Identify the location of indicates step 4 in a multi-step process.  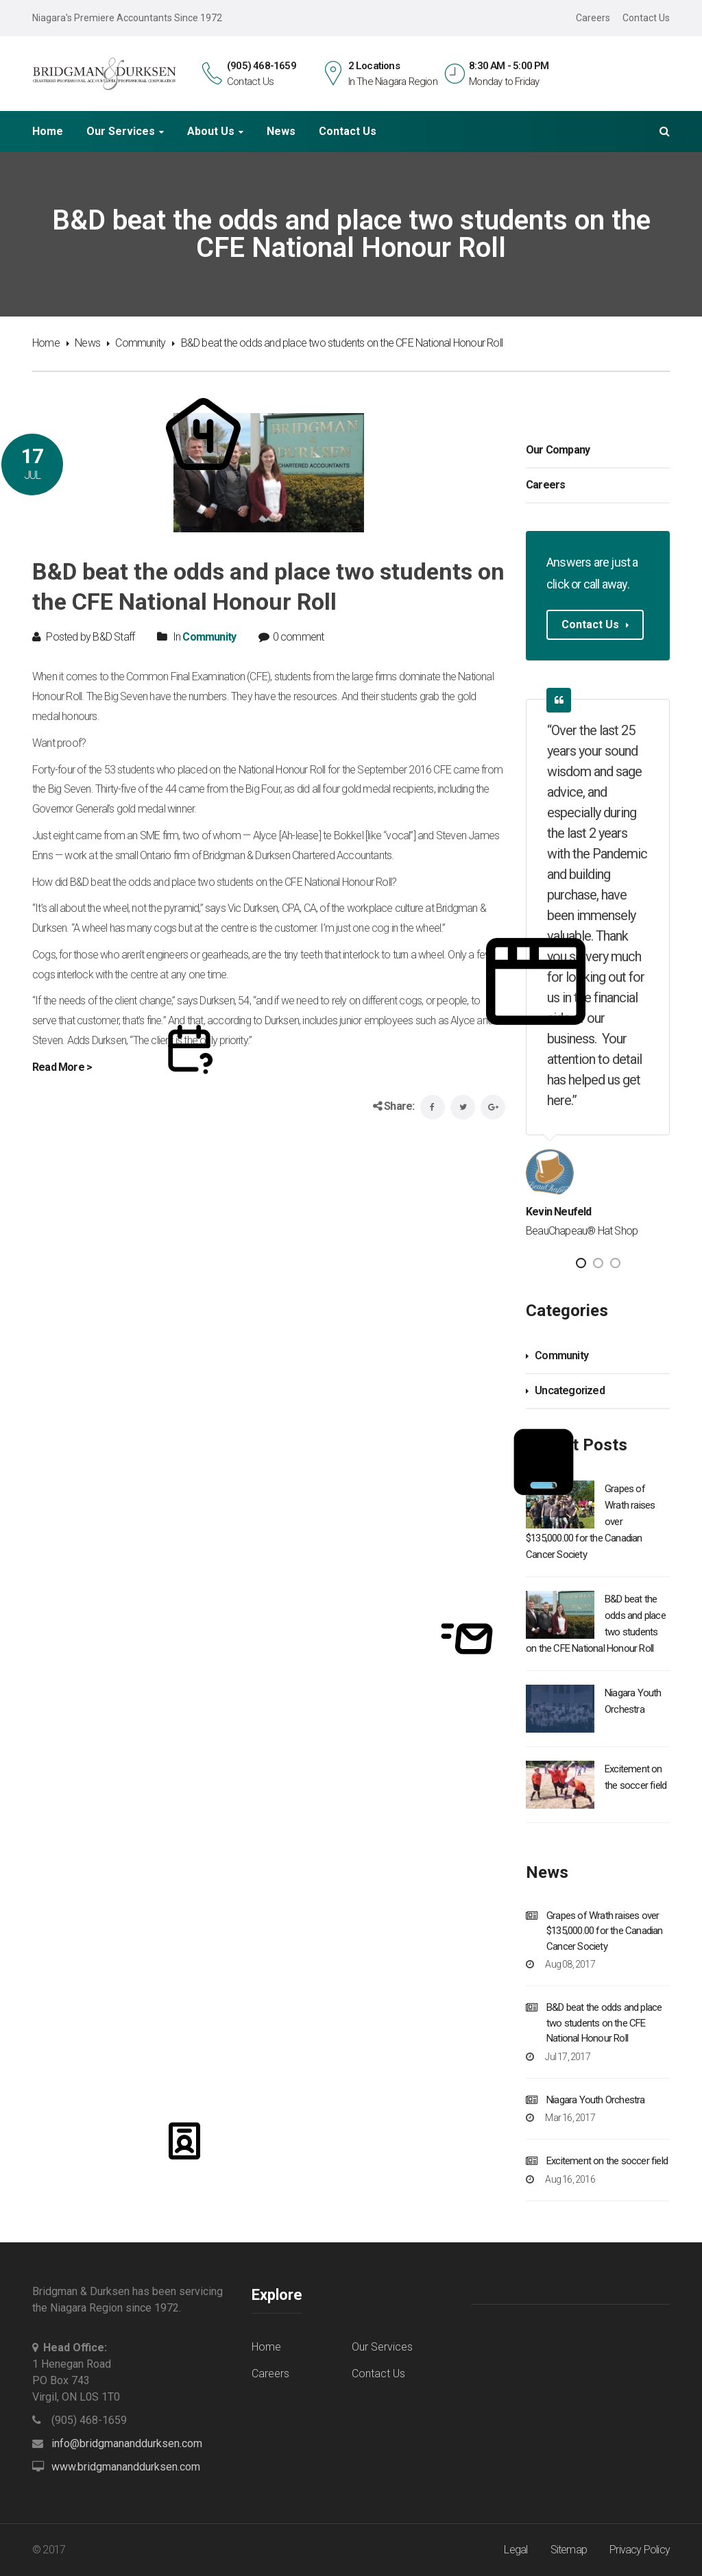
(203, 436).